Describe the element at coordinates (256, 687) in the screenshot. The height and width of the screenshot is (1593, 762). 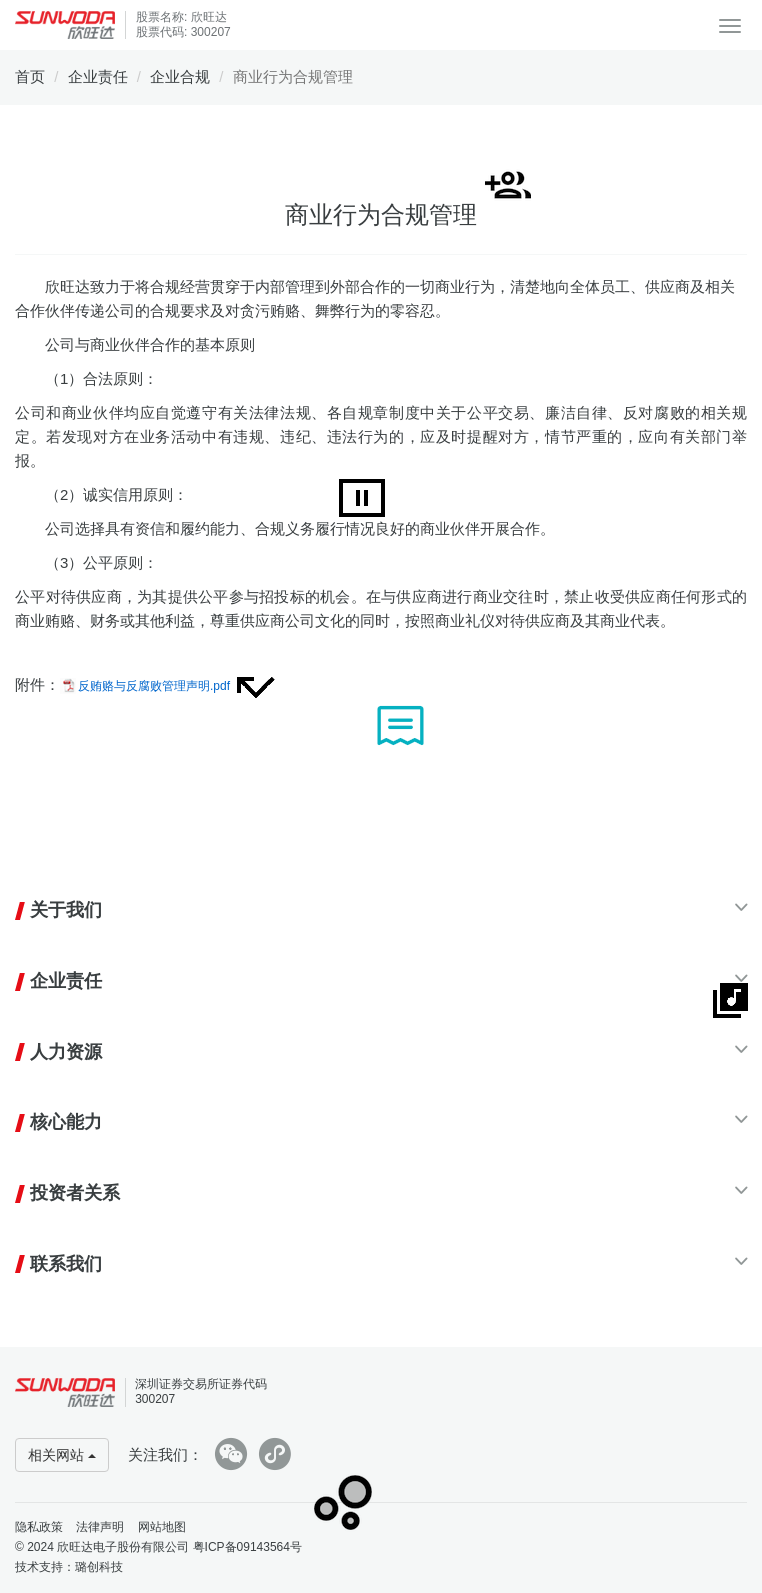
I see `indicates a missed incoming call` at that location.